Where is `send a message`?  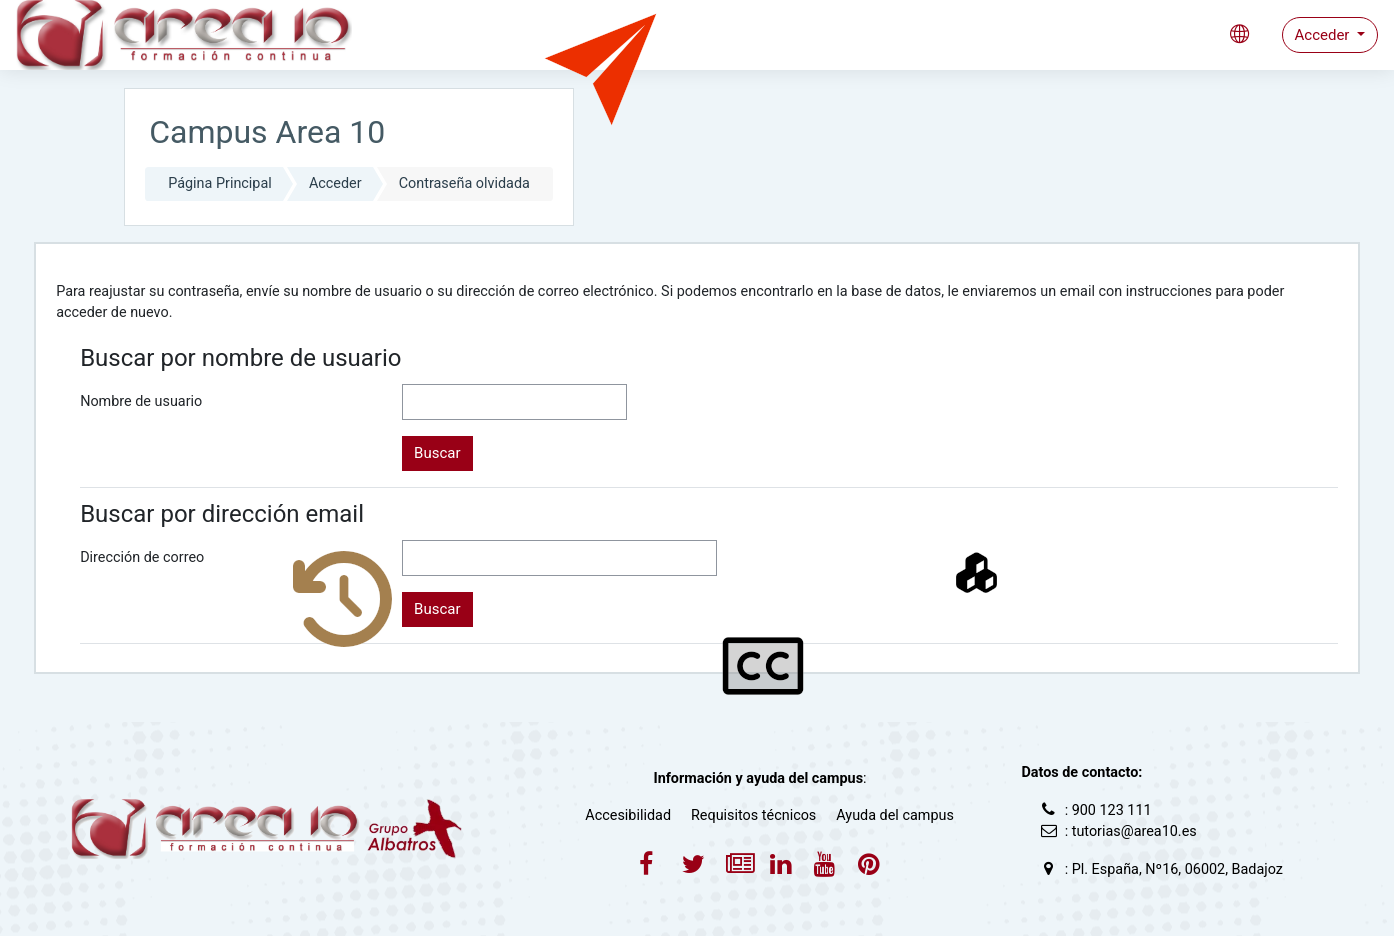
send a message is located at coordinates (600, 69).